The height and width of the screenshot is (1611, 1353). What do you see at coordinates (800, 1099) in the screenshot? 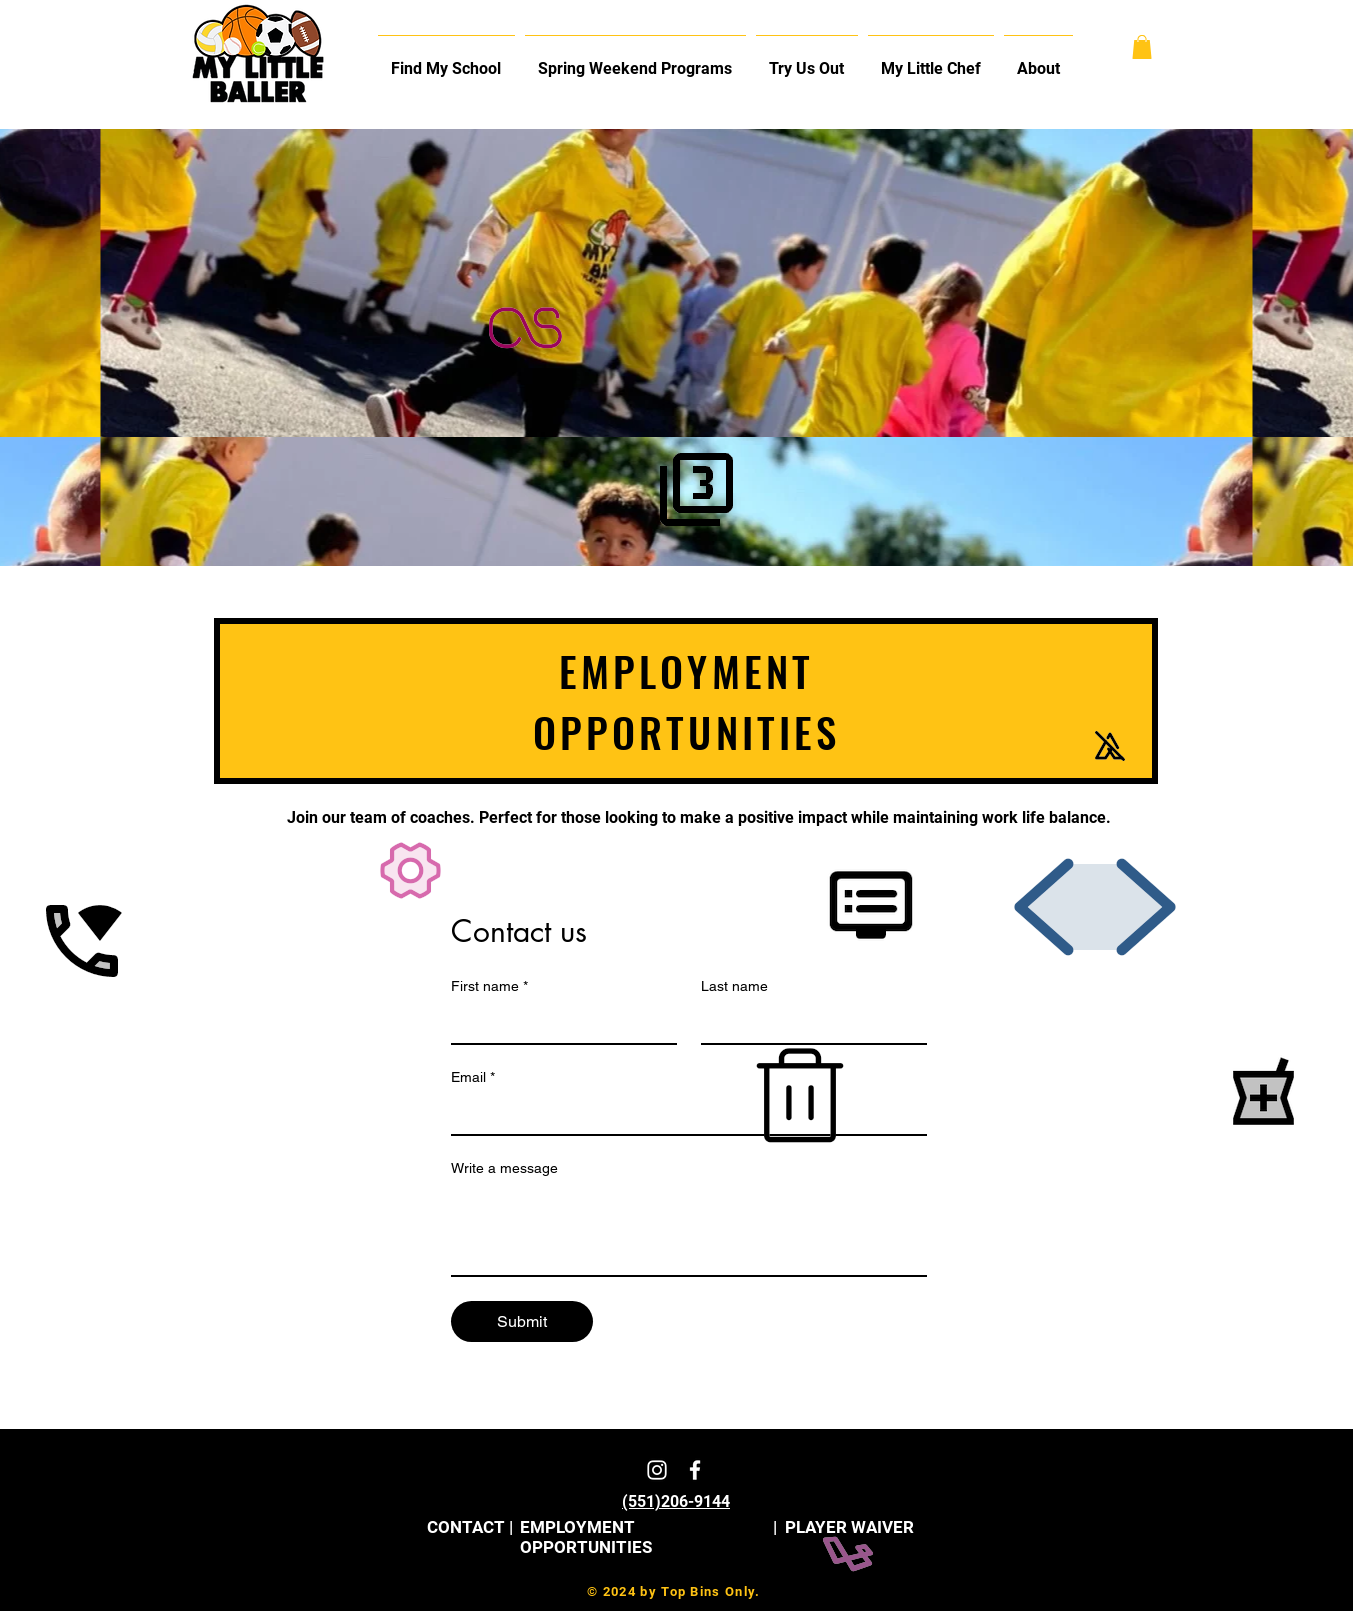
I see `delete selected item` at bounding box center [800, 1099].